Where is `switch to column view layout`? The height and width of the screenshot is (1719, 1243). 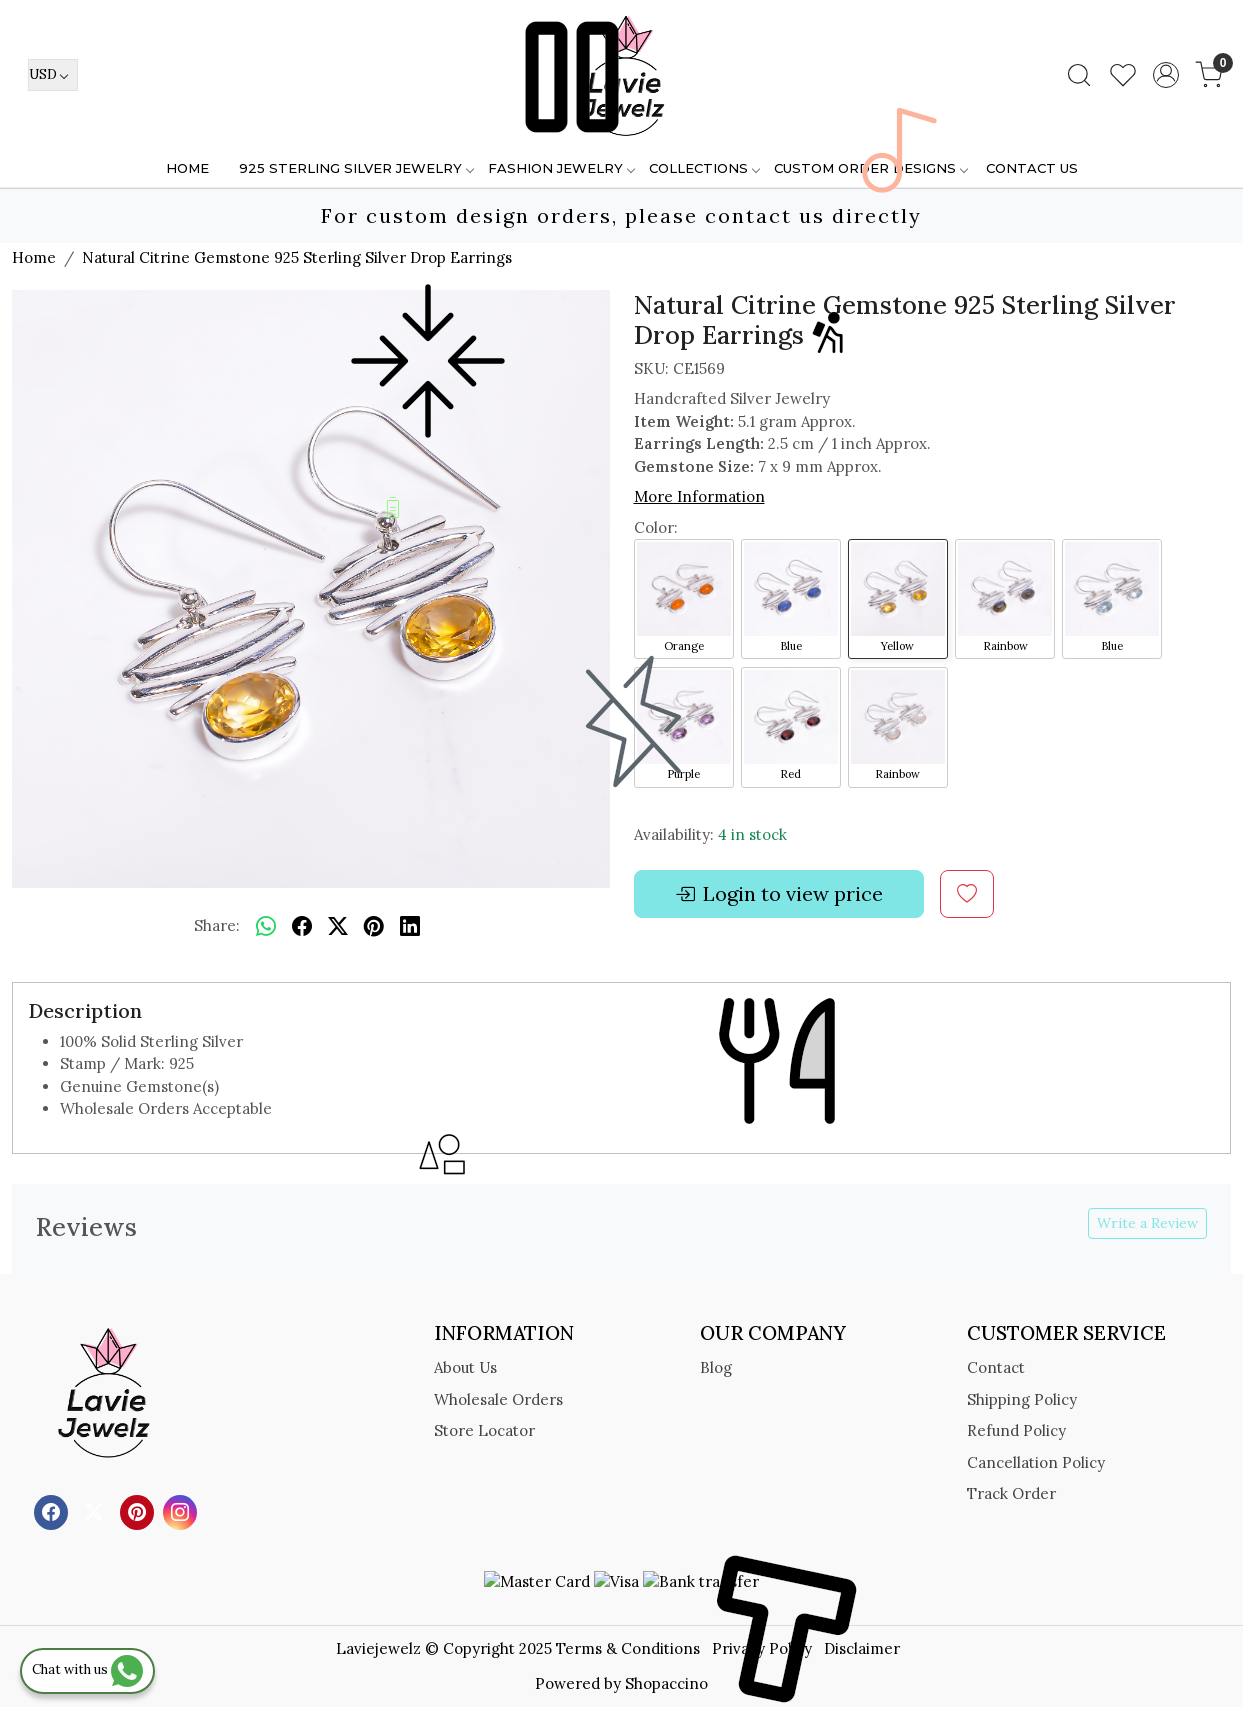 switch to column view layout is located at coordinates (572, 77).